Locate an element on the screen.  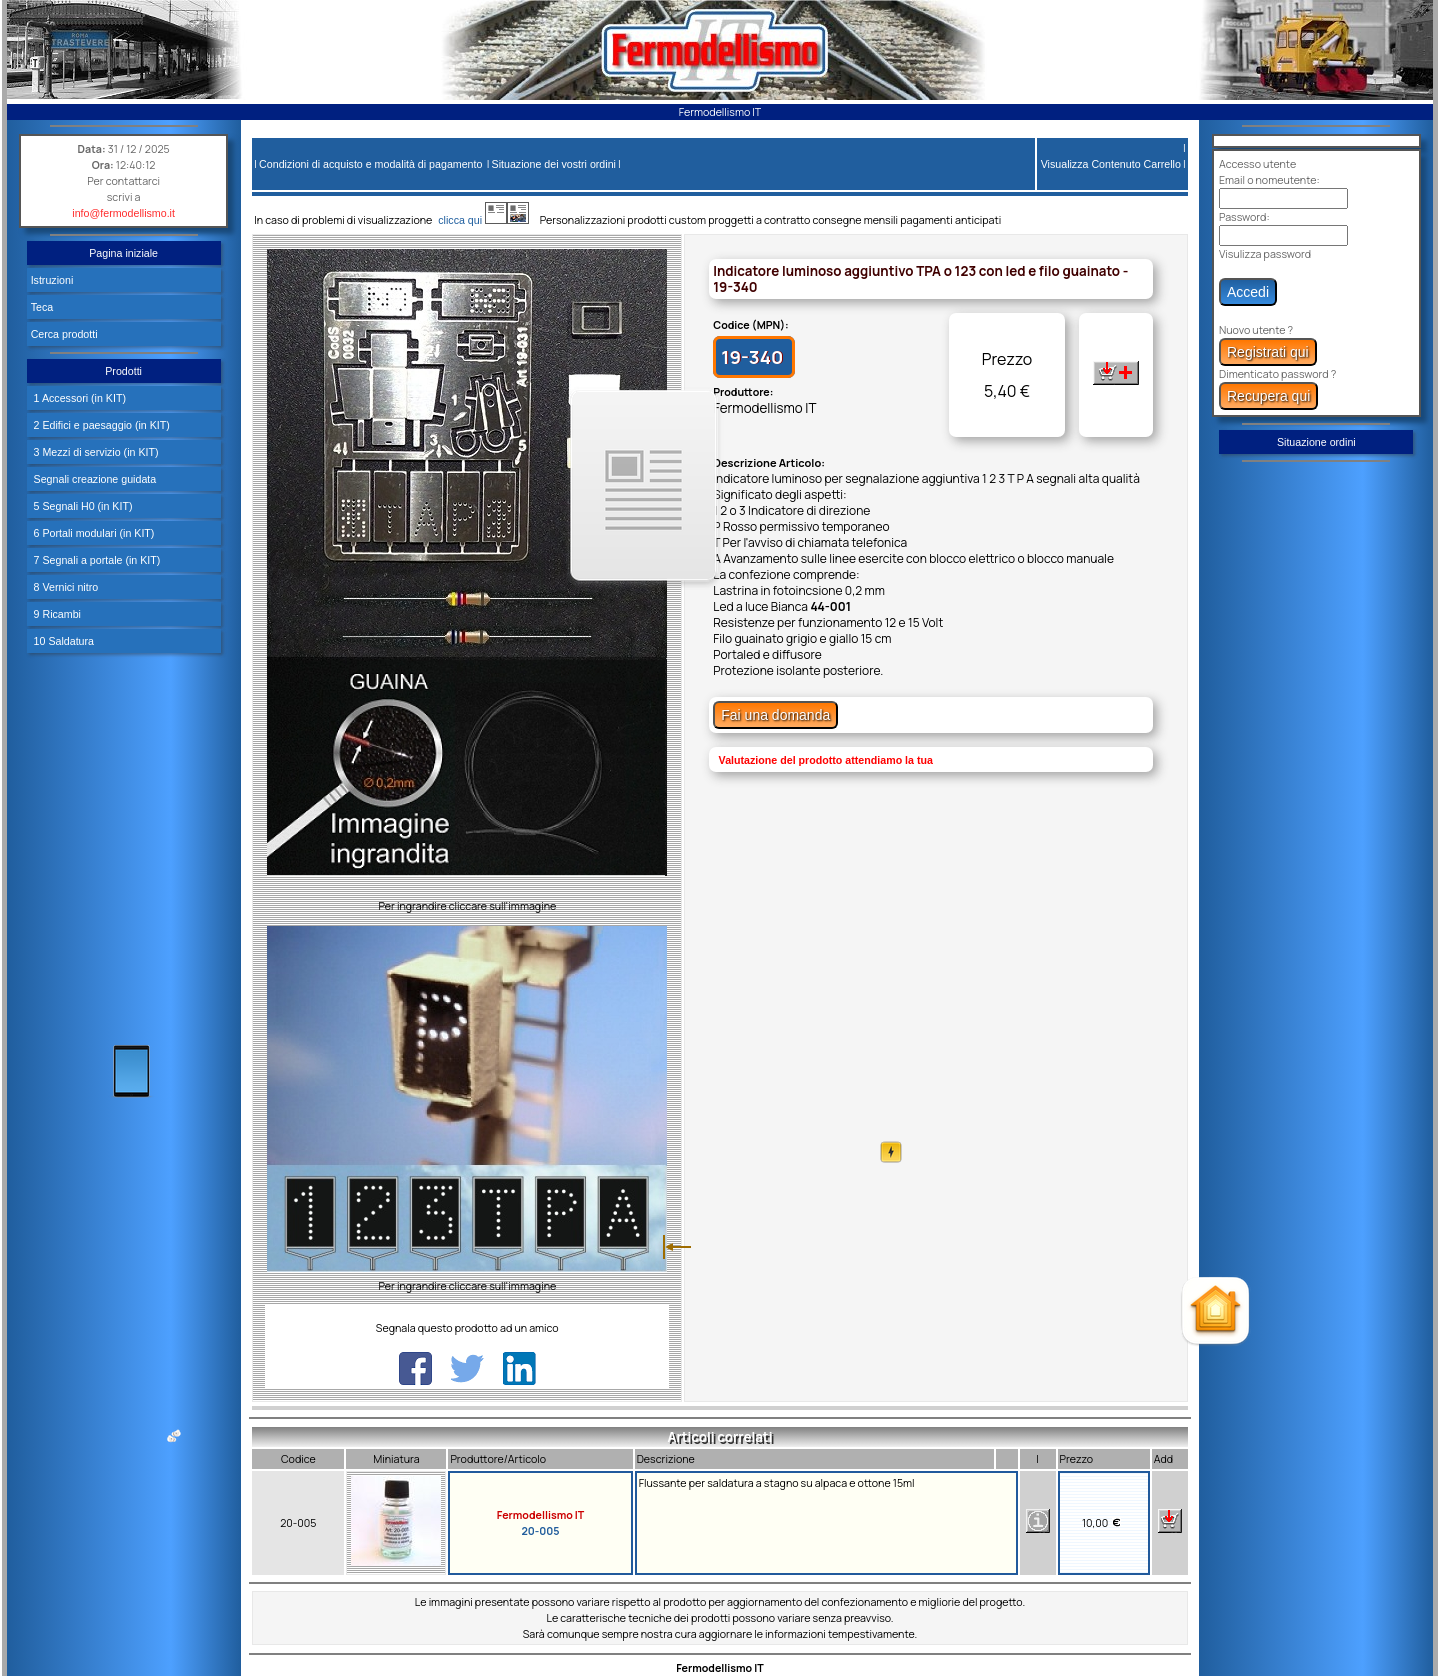
connect beats wireless earbuds via bluetooth is located at coordinates (174, 1436).